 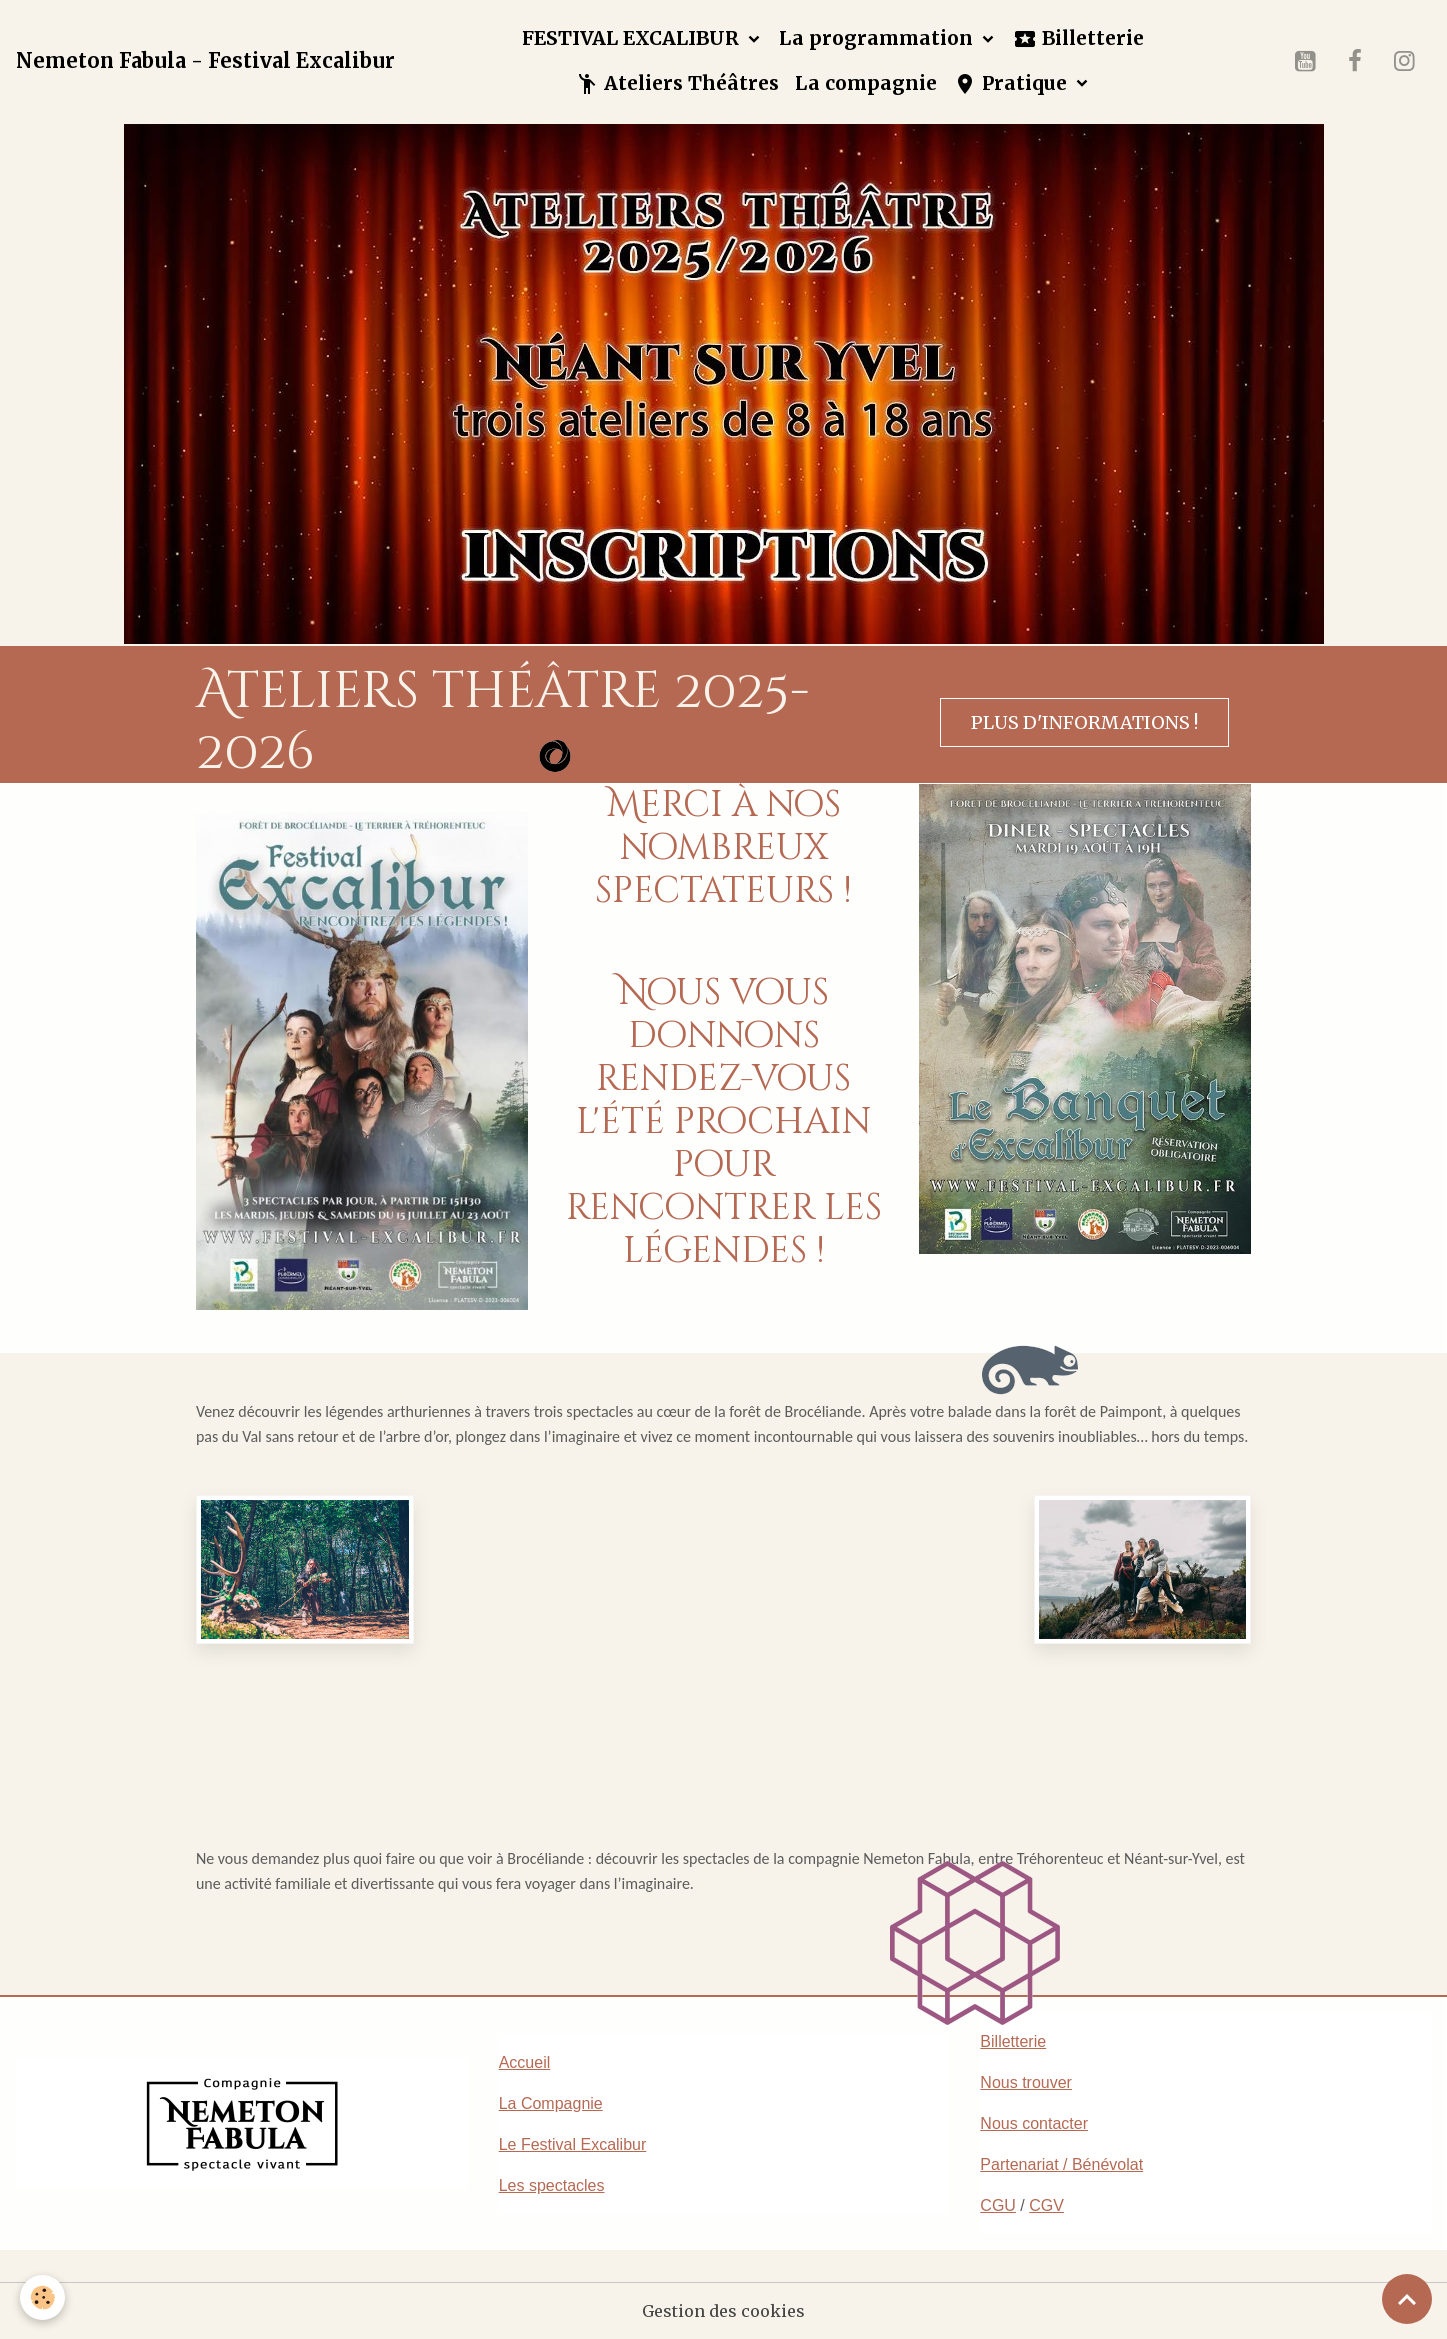 I want to click on SUSE Linux brand logo, so click(x=1030, y=1370).